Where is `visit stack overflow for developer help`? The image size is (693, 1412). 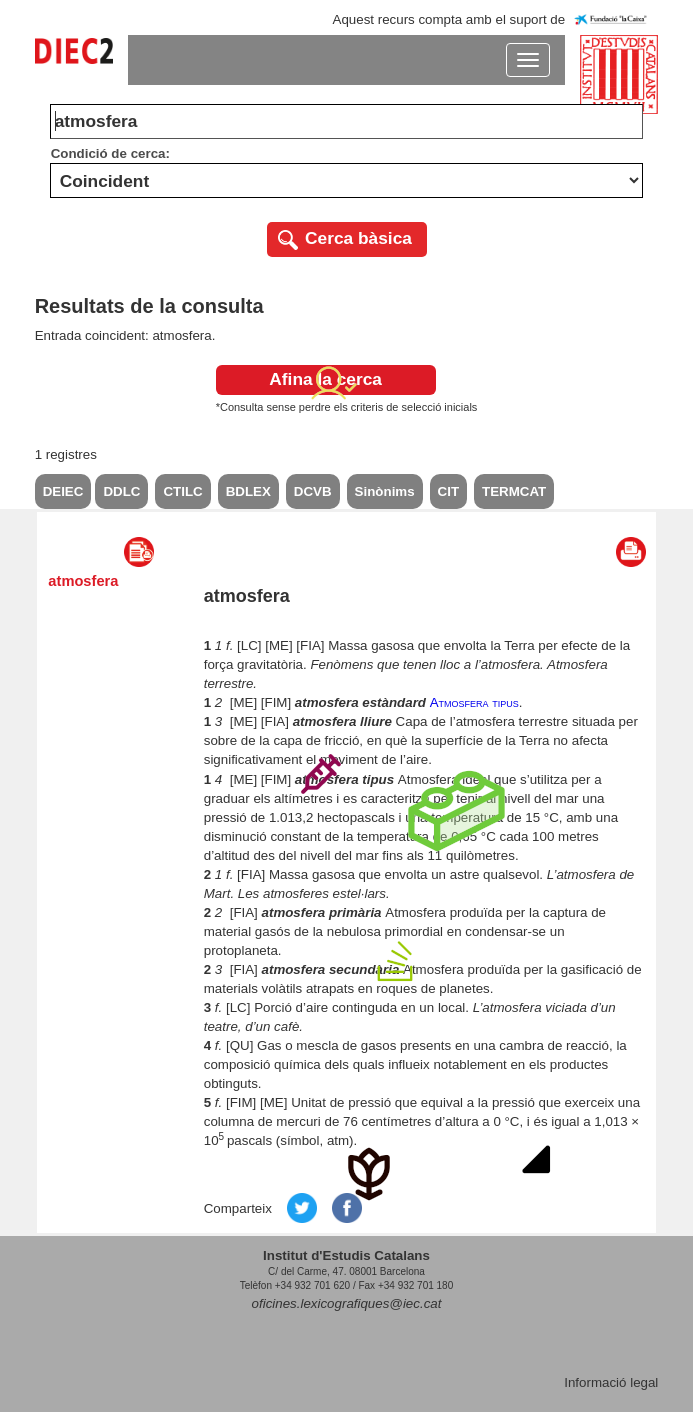 visit stack overflow for developer help is located at coordinates (395, 962).